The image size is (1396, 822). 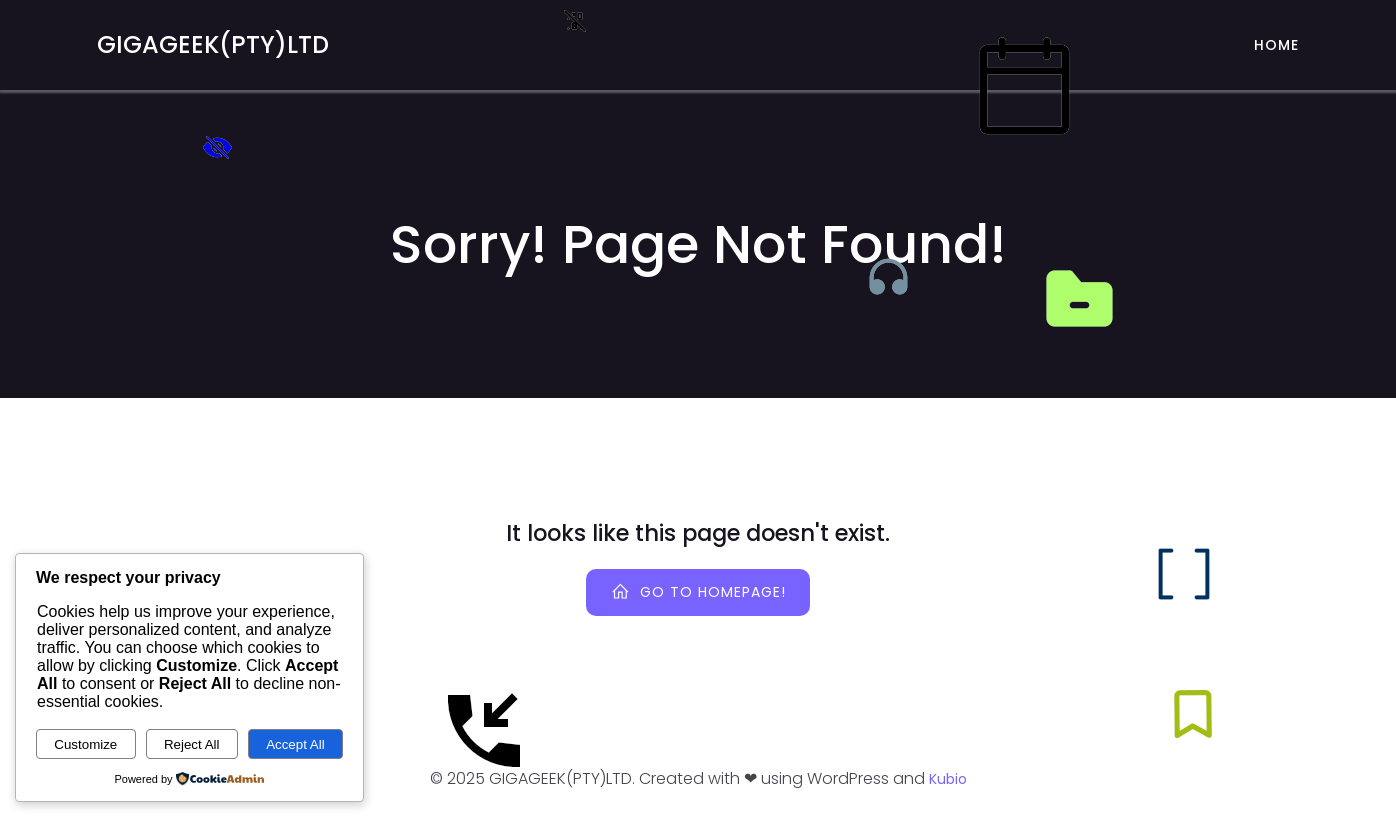 I want to click on insert or edit code brackets, so click(x=1184, y=574).